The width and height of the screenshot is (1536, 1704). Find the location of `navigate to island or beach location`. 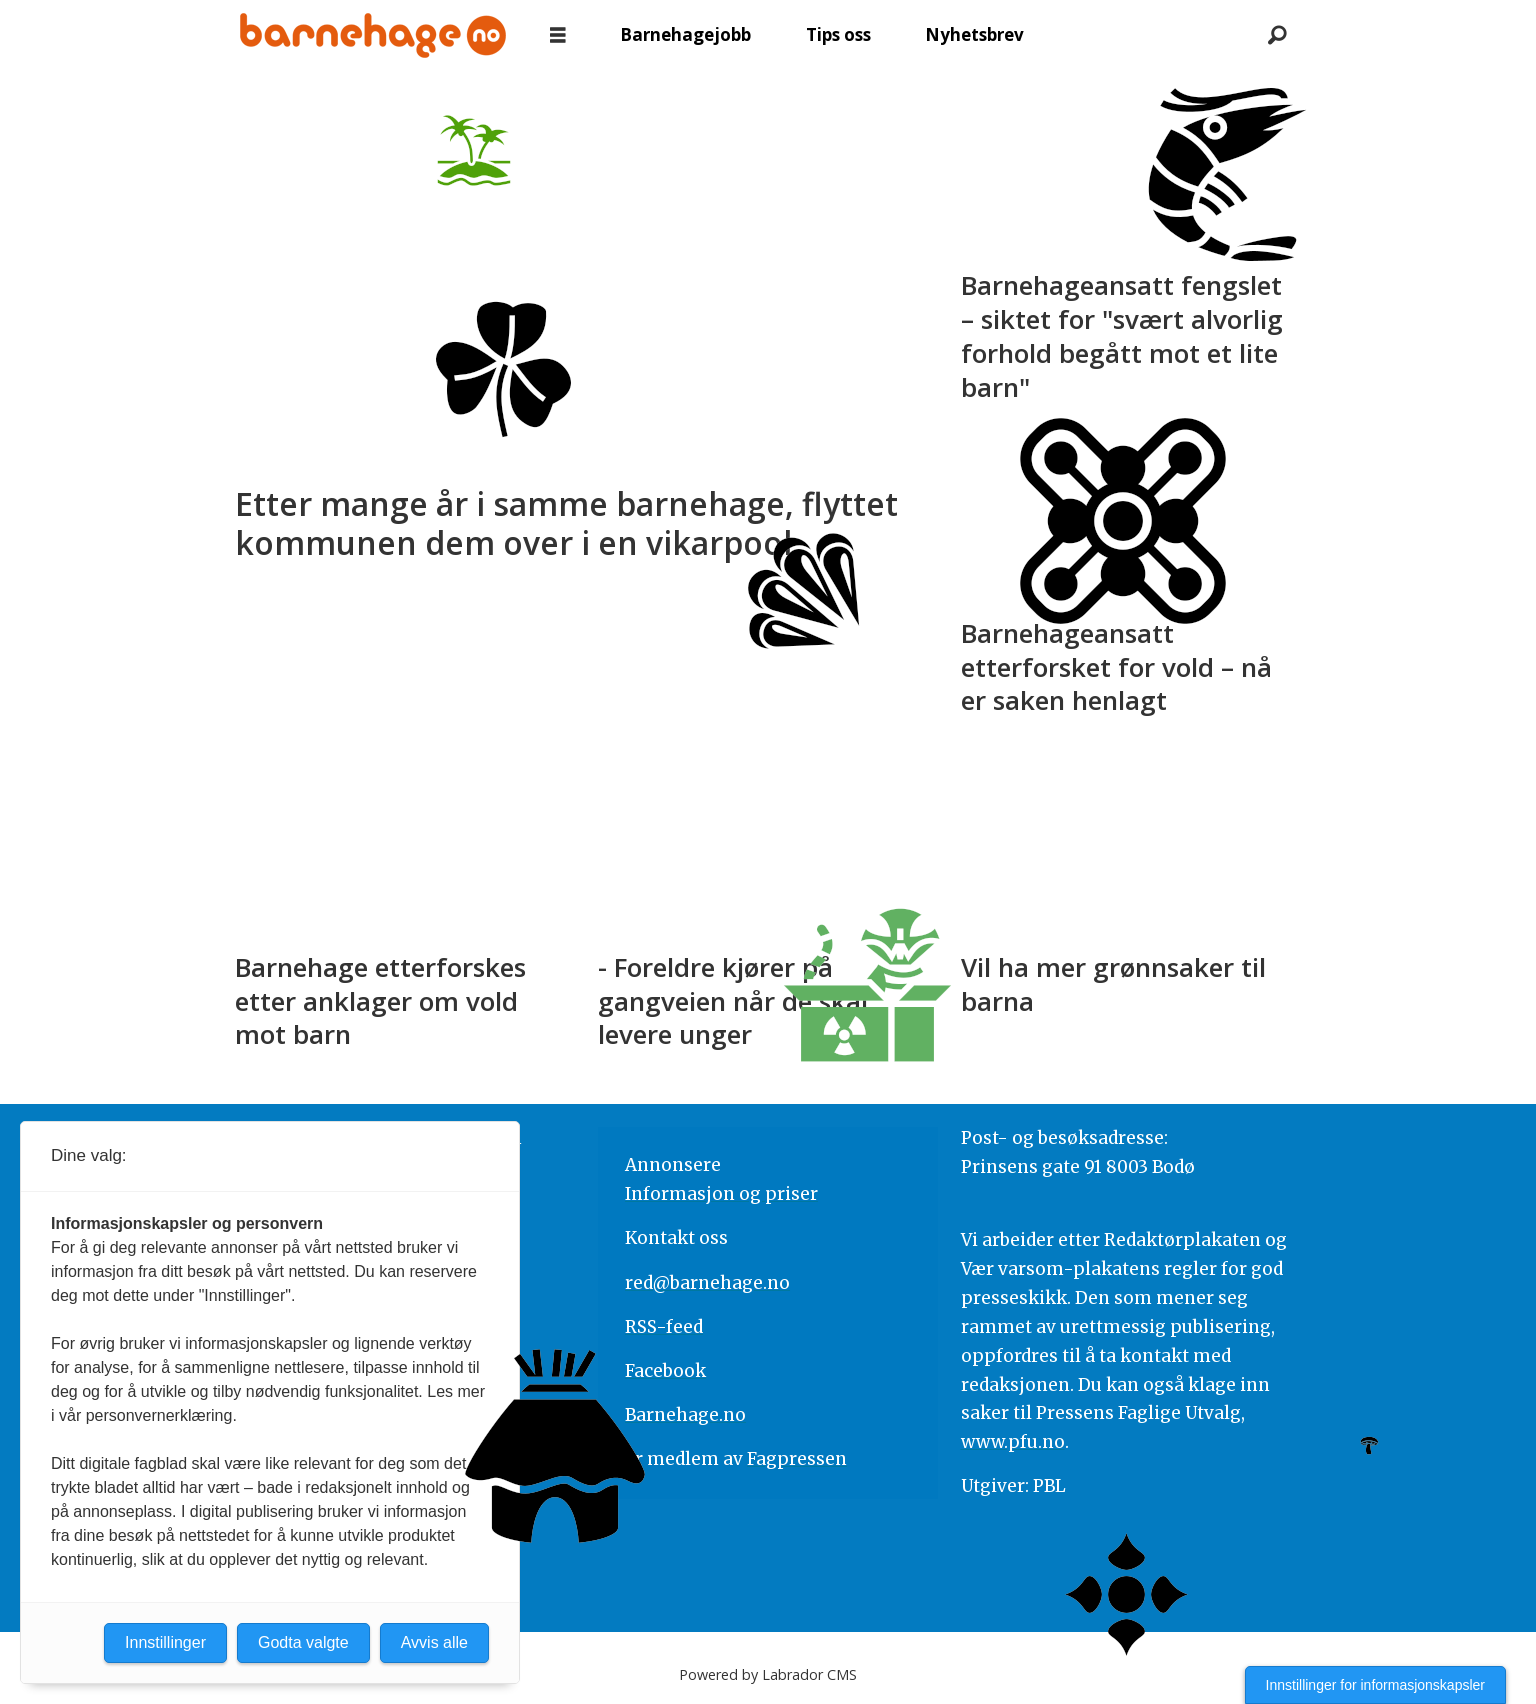

navigate to island or beach location is located at coordinates (474, 150).